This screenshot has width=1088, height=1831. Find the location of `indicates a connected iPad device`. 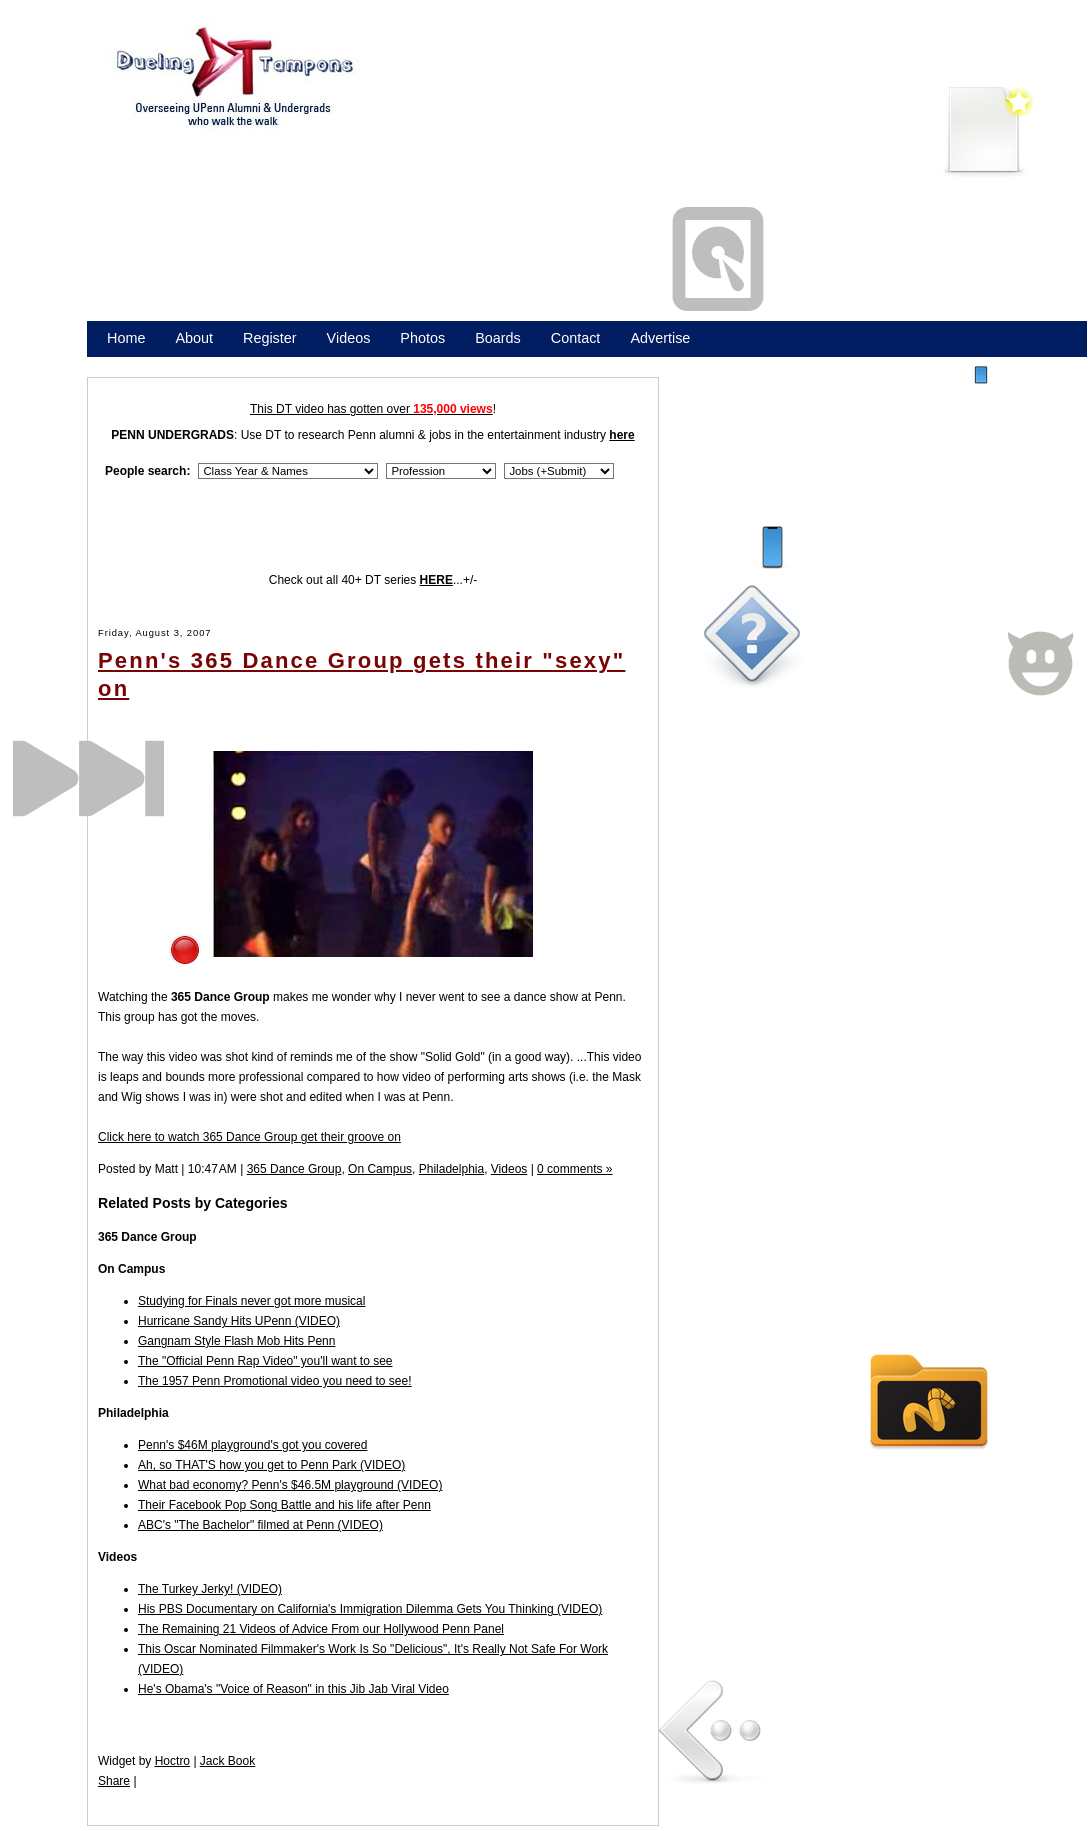

indicates a connected iPad device is located at coordinates (981, 375).